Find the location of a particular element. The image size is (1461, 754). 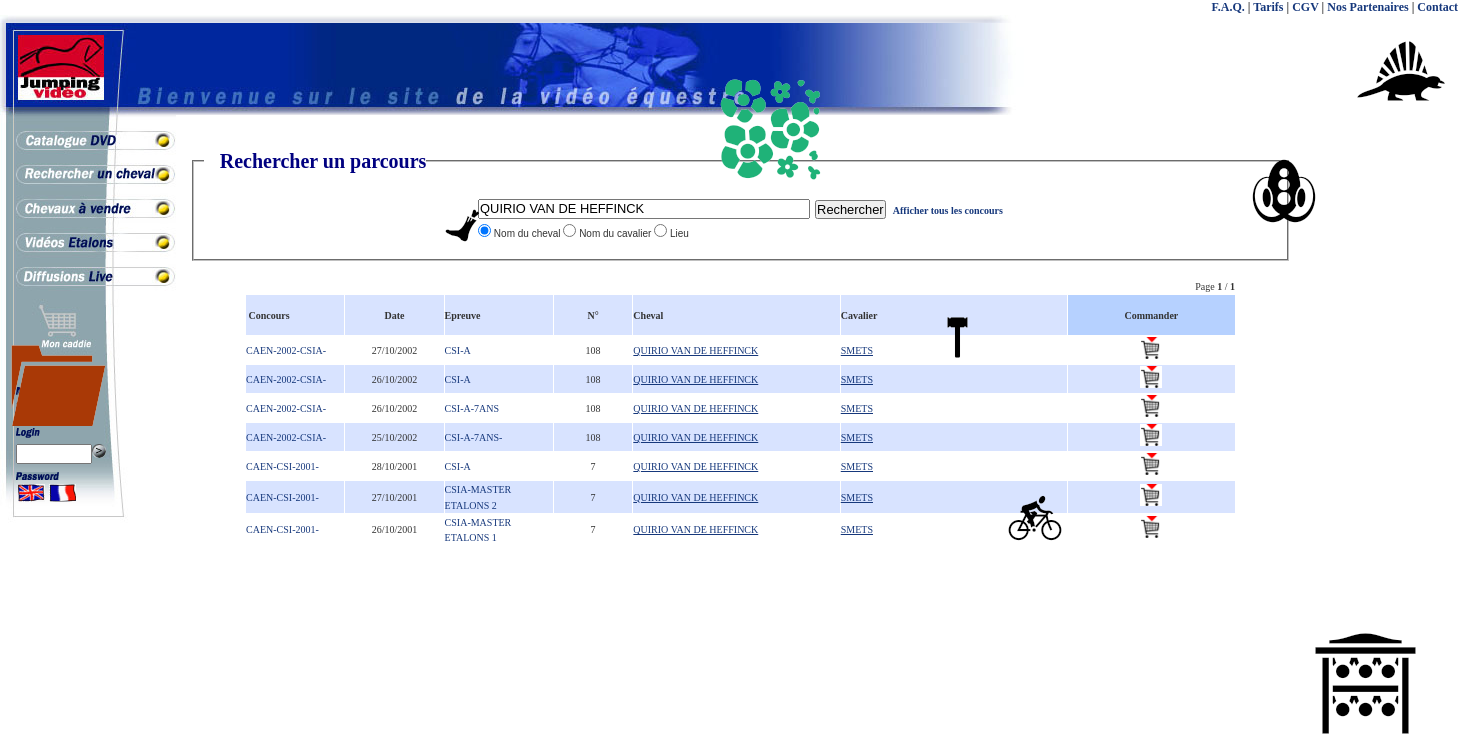

track cycling or biking activity is located at coordinates (1035, 518).